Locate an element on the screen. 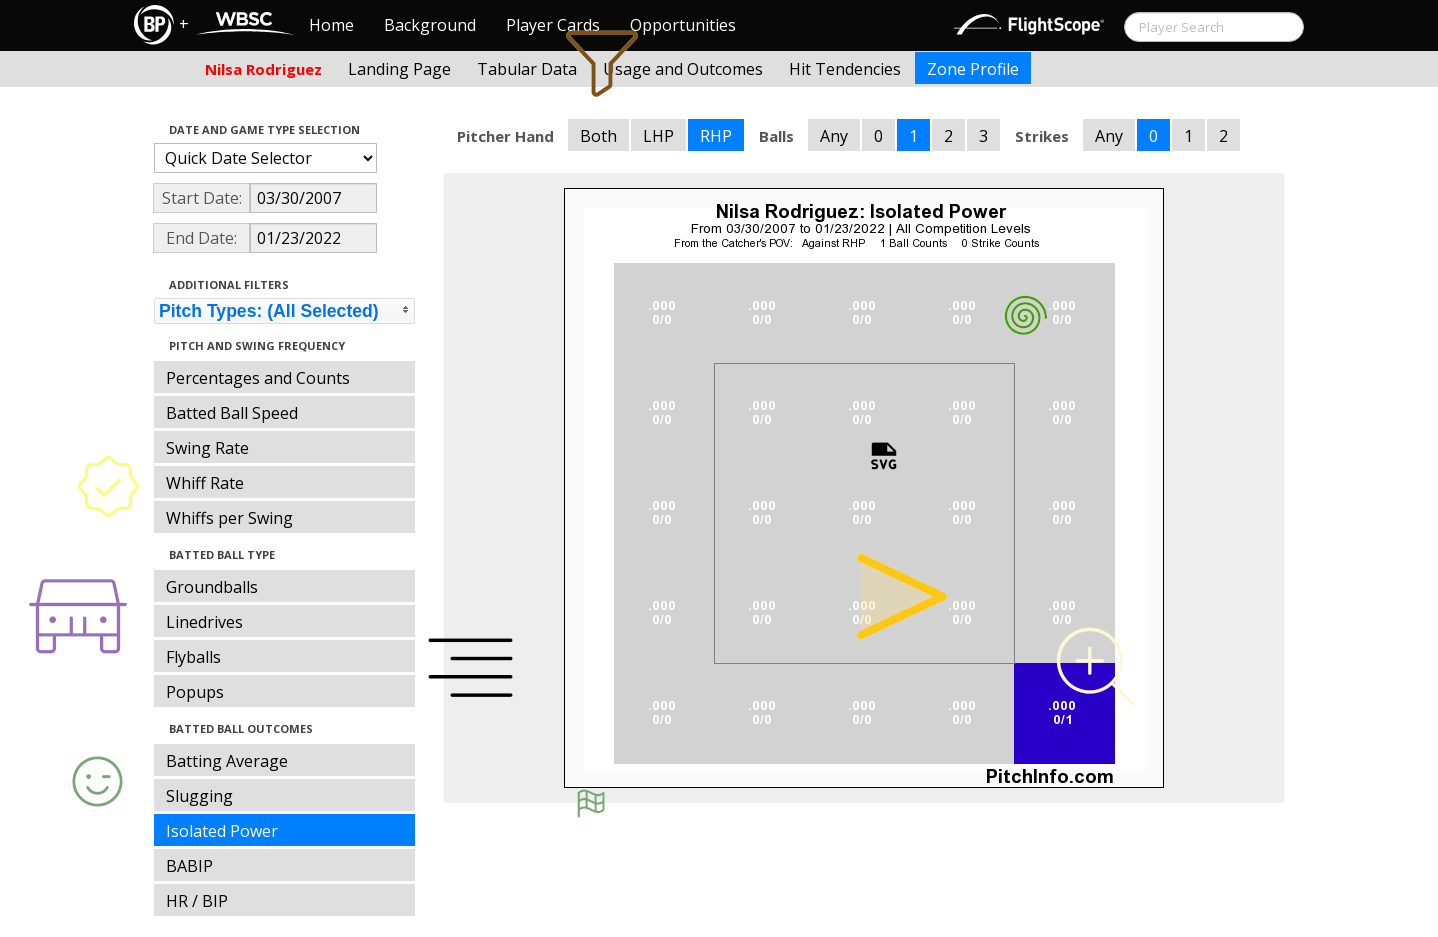 This screenshot has width=1438, height=937. zoom in on content is located at coordinates (1096, 667).